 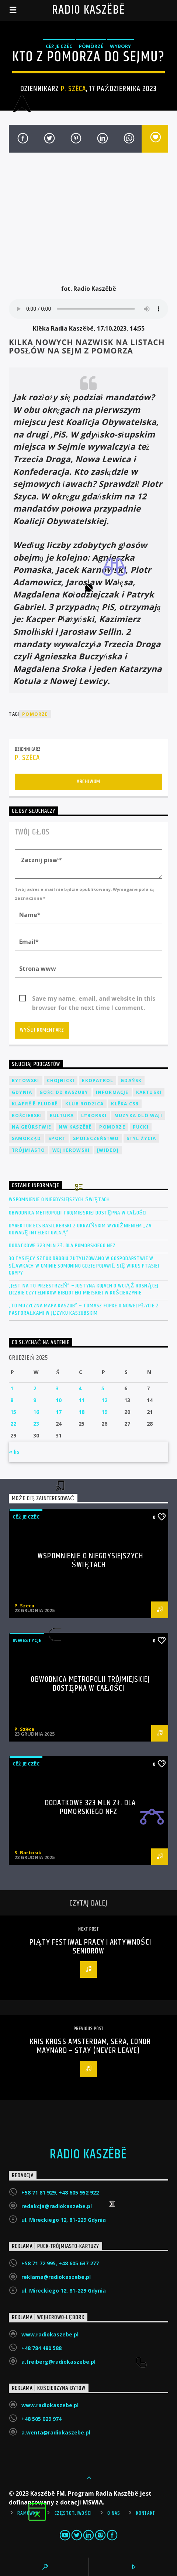 I want to click on search or explore content, so click(x=114, y=567).